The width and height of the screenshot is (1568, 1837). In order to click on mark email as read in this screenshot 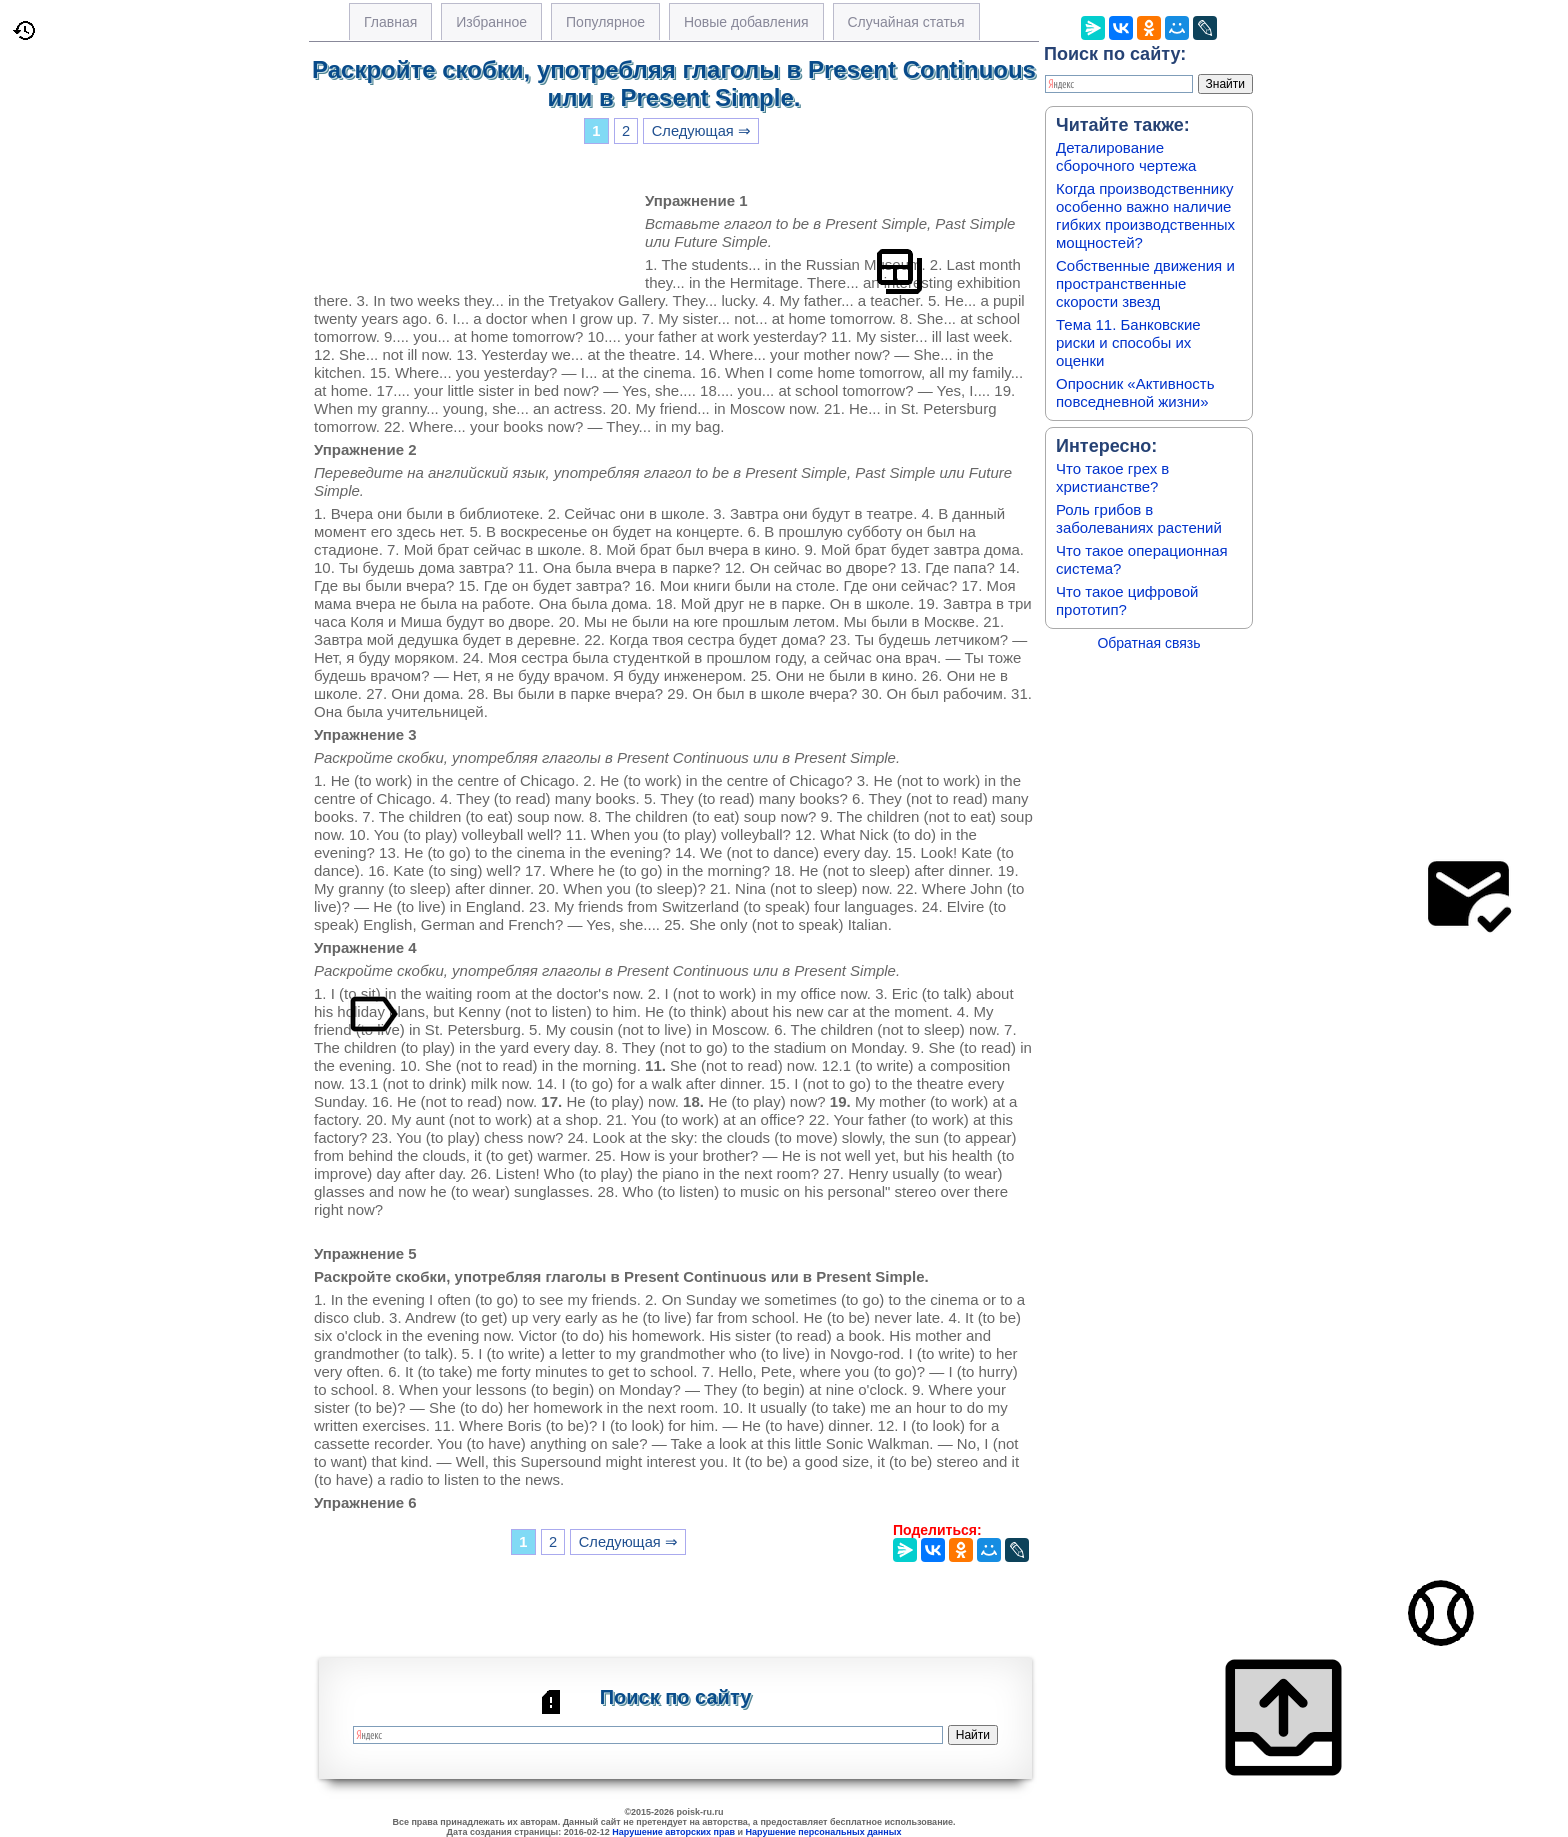, I will do `click(1468, 893)`.